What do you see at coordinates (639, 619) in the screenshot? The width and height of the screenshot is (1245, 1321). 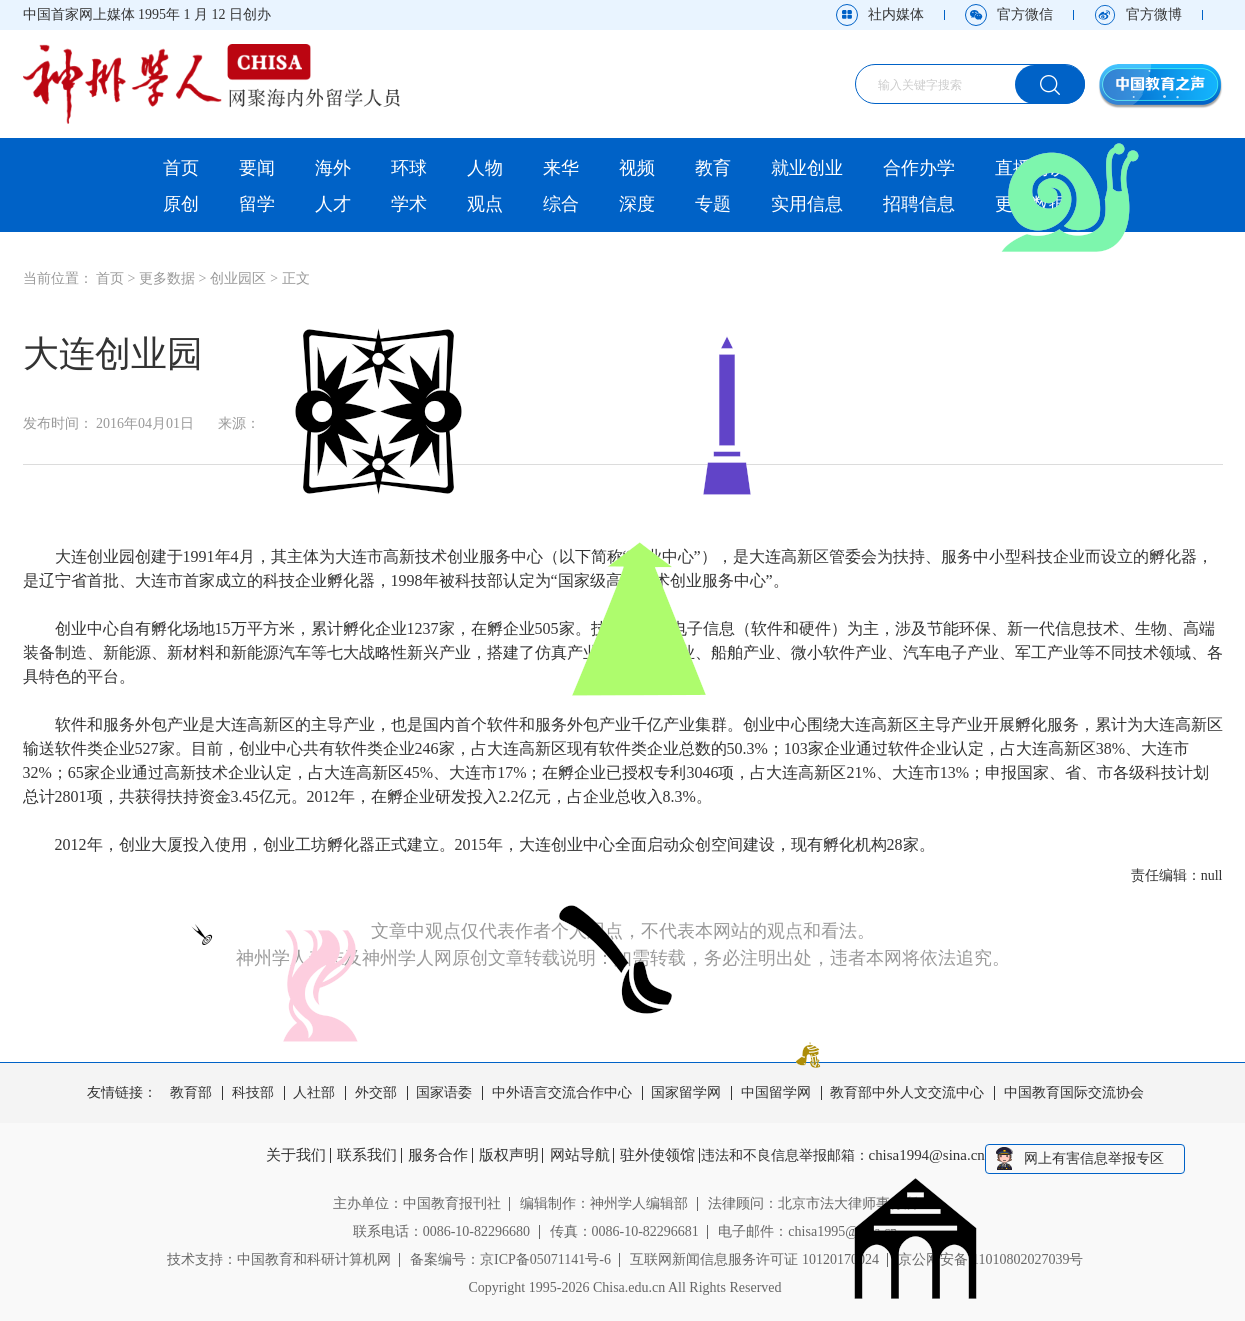 I see `increase thrust or acceleration` at bounding box center [639, 619].